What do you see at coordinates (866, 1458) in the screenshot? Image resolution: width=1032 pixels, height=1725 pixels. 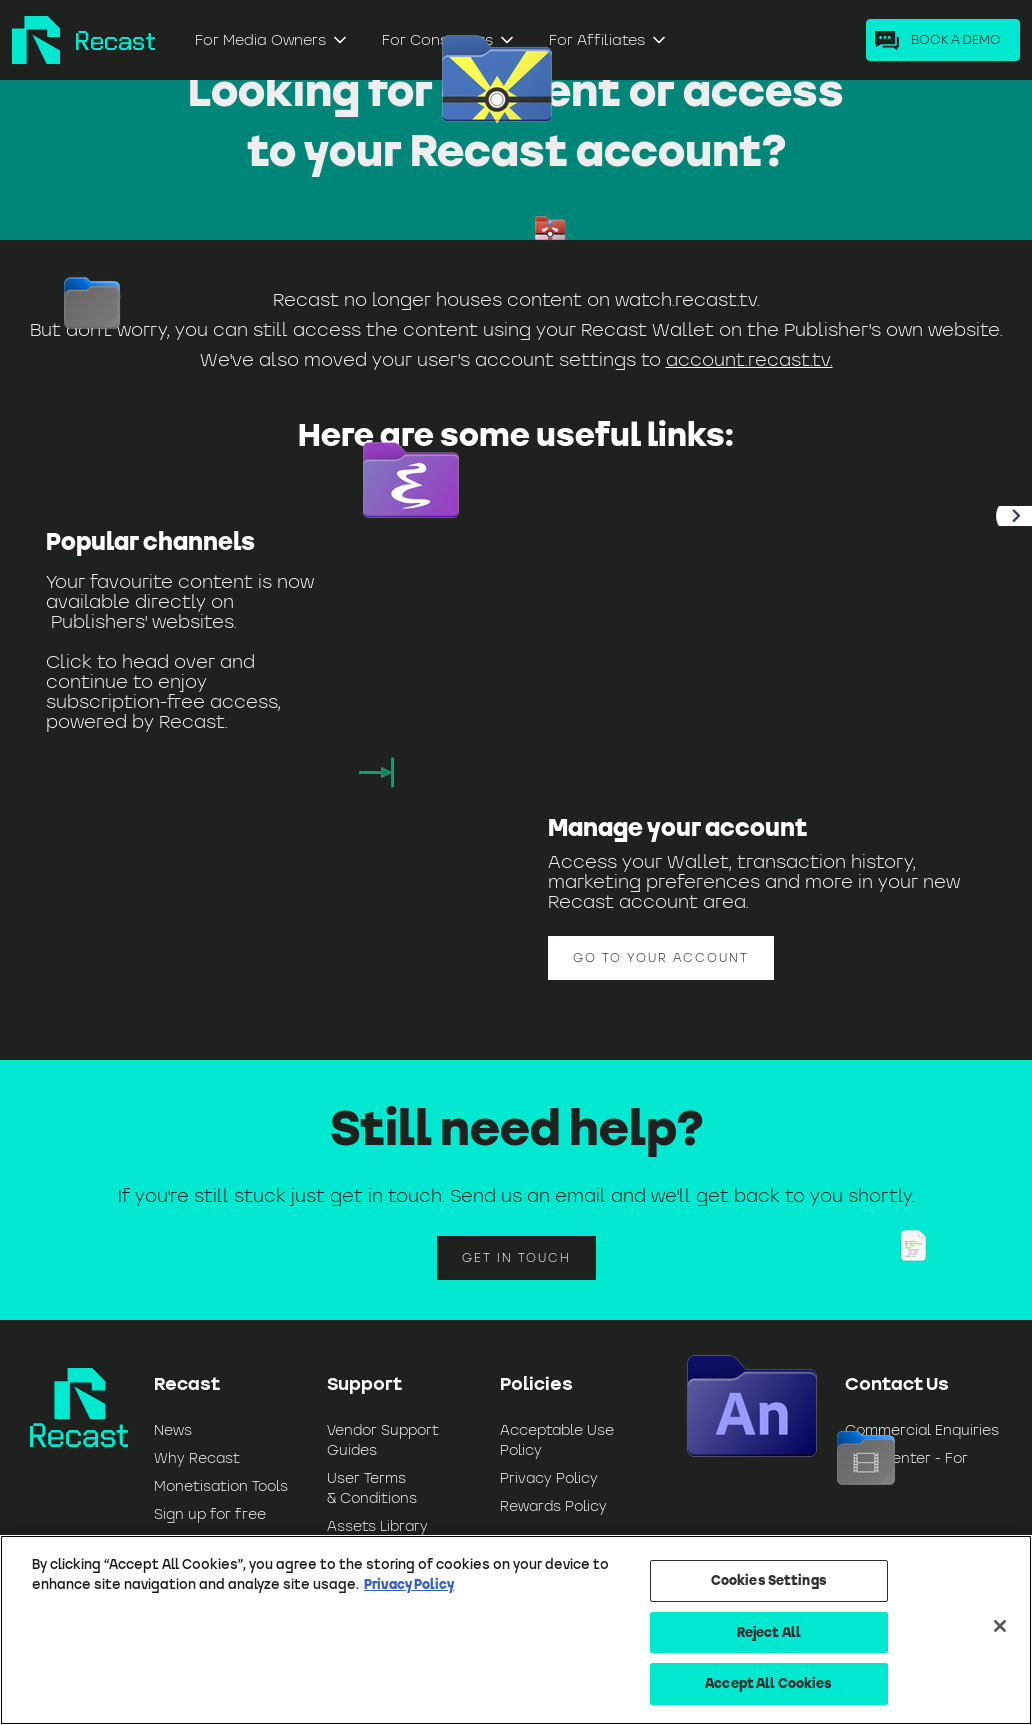 I see `open your videos folder` at bounding box center [866, 1458].